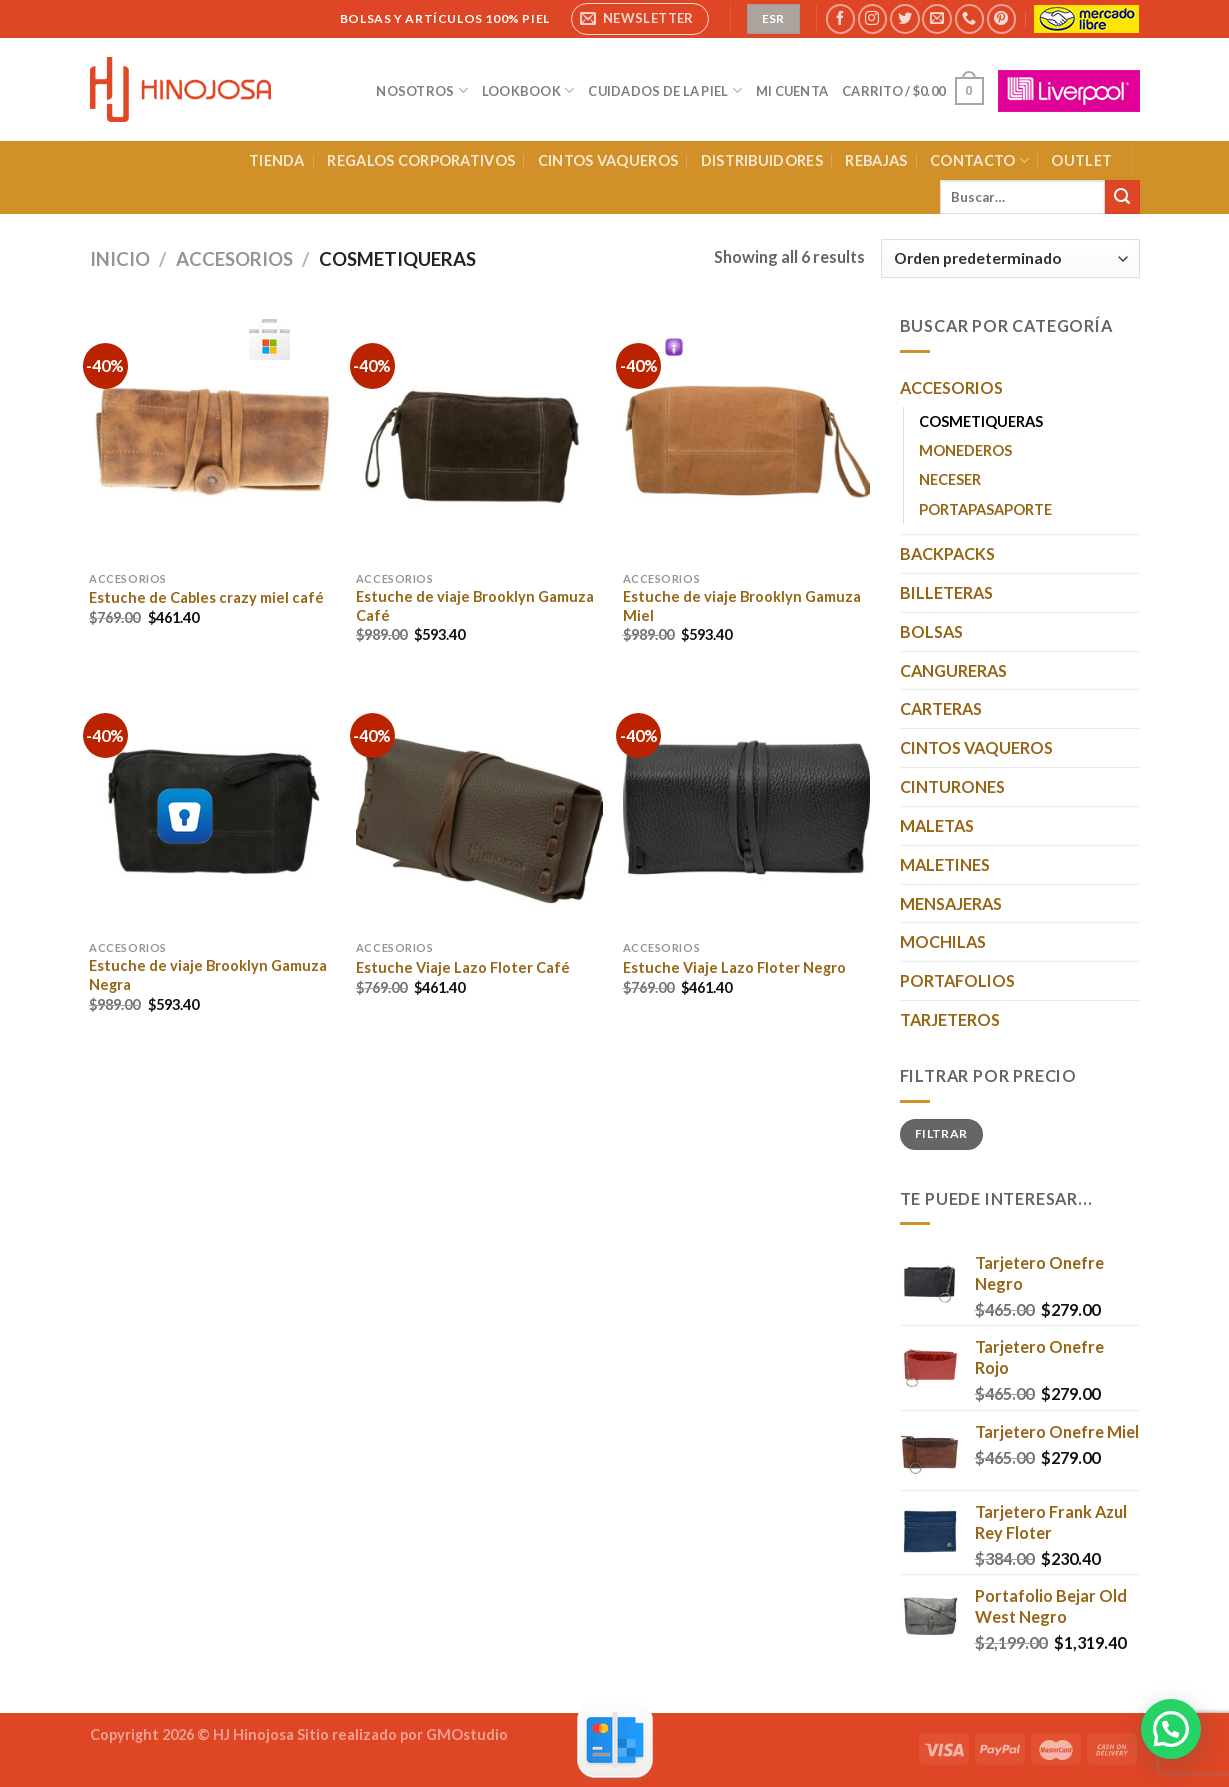 This screenshot has width=1229, height=1787. Describe the element at coordinates (269, 339) in the screenshot. I see `open the Microsoft Store app` at that location.